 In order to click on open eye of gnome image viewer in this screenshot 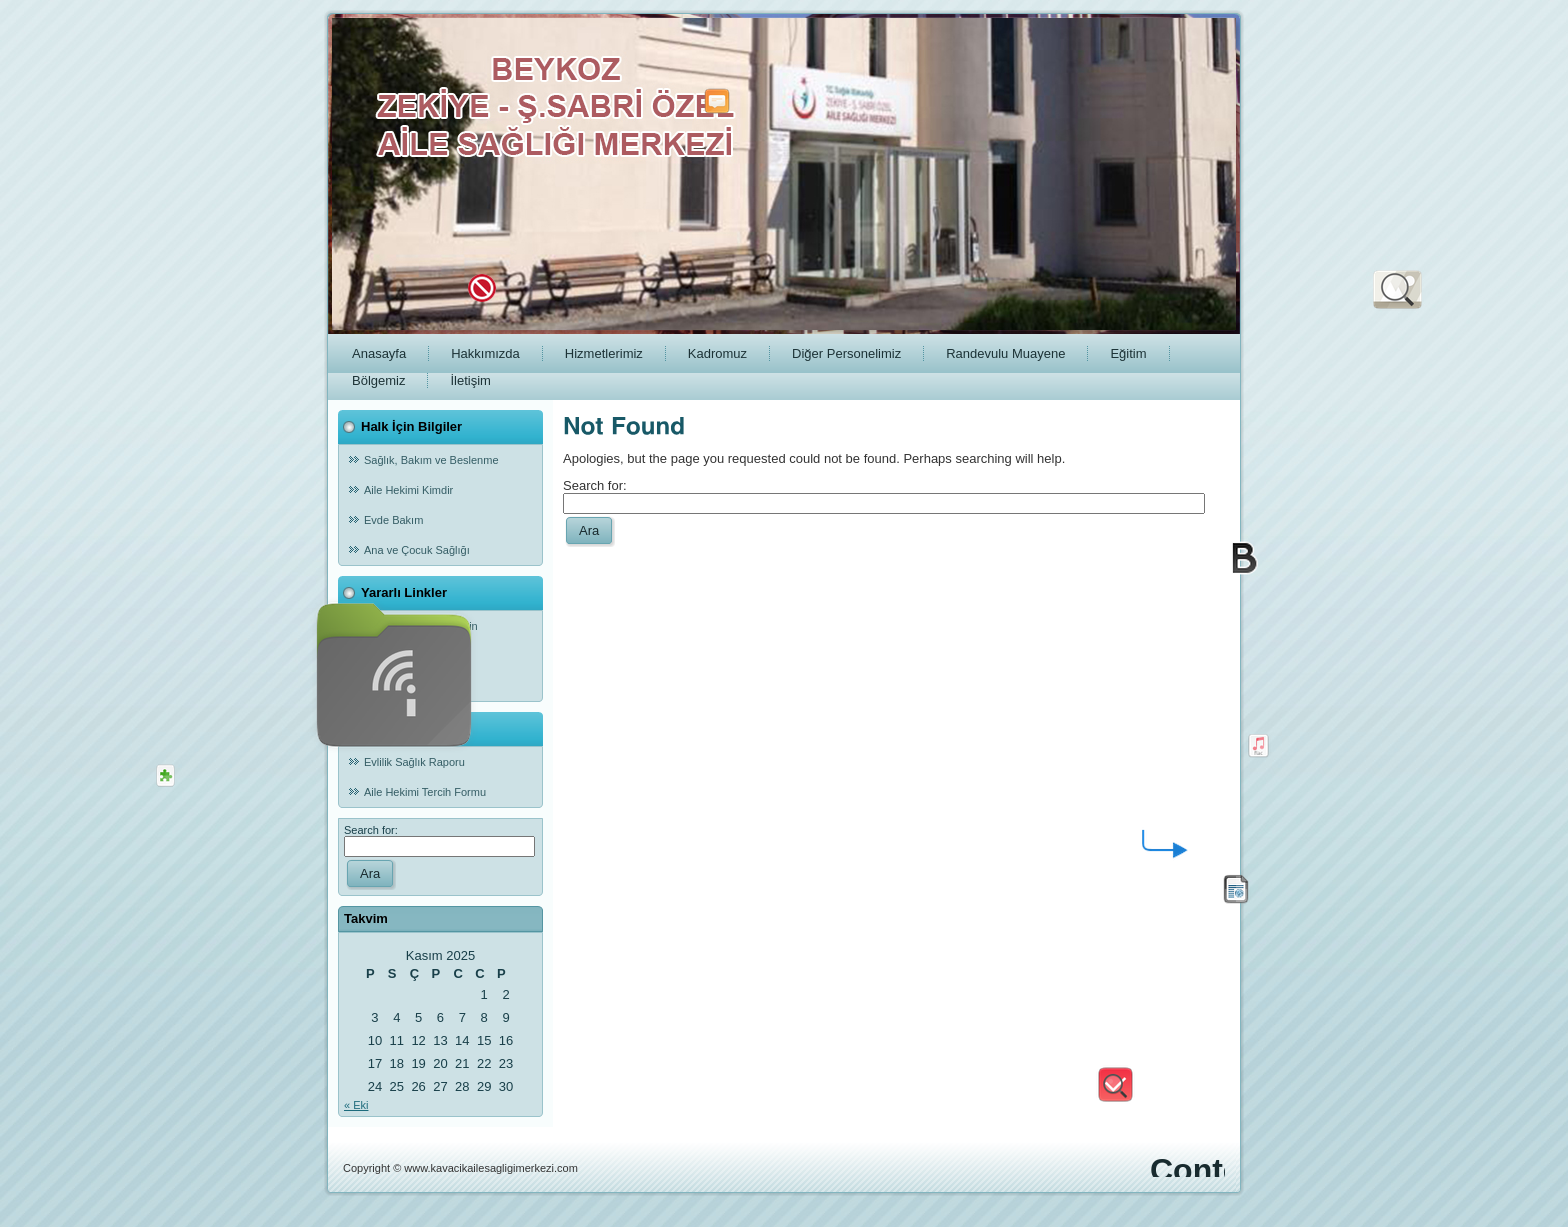, I will do `click(1397, 289)`.